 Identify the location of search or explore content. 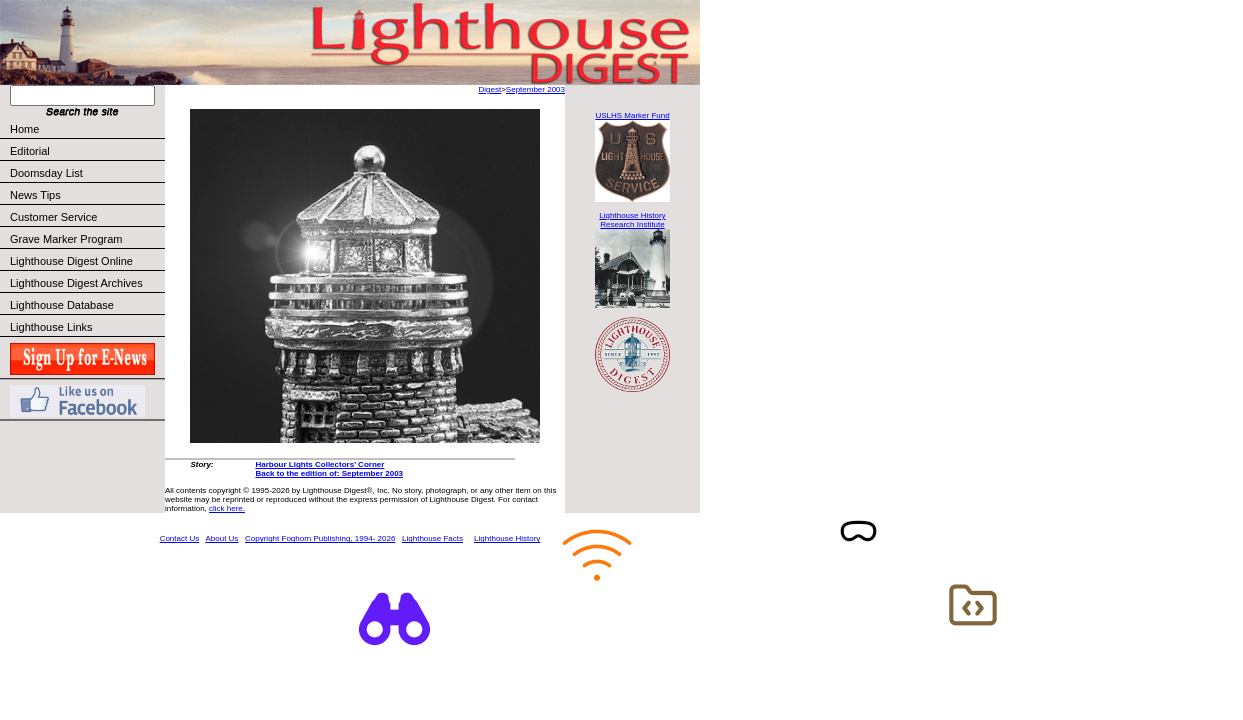
(394, 613).